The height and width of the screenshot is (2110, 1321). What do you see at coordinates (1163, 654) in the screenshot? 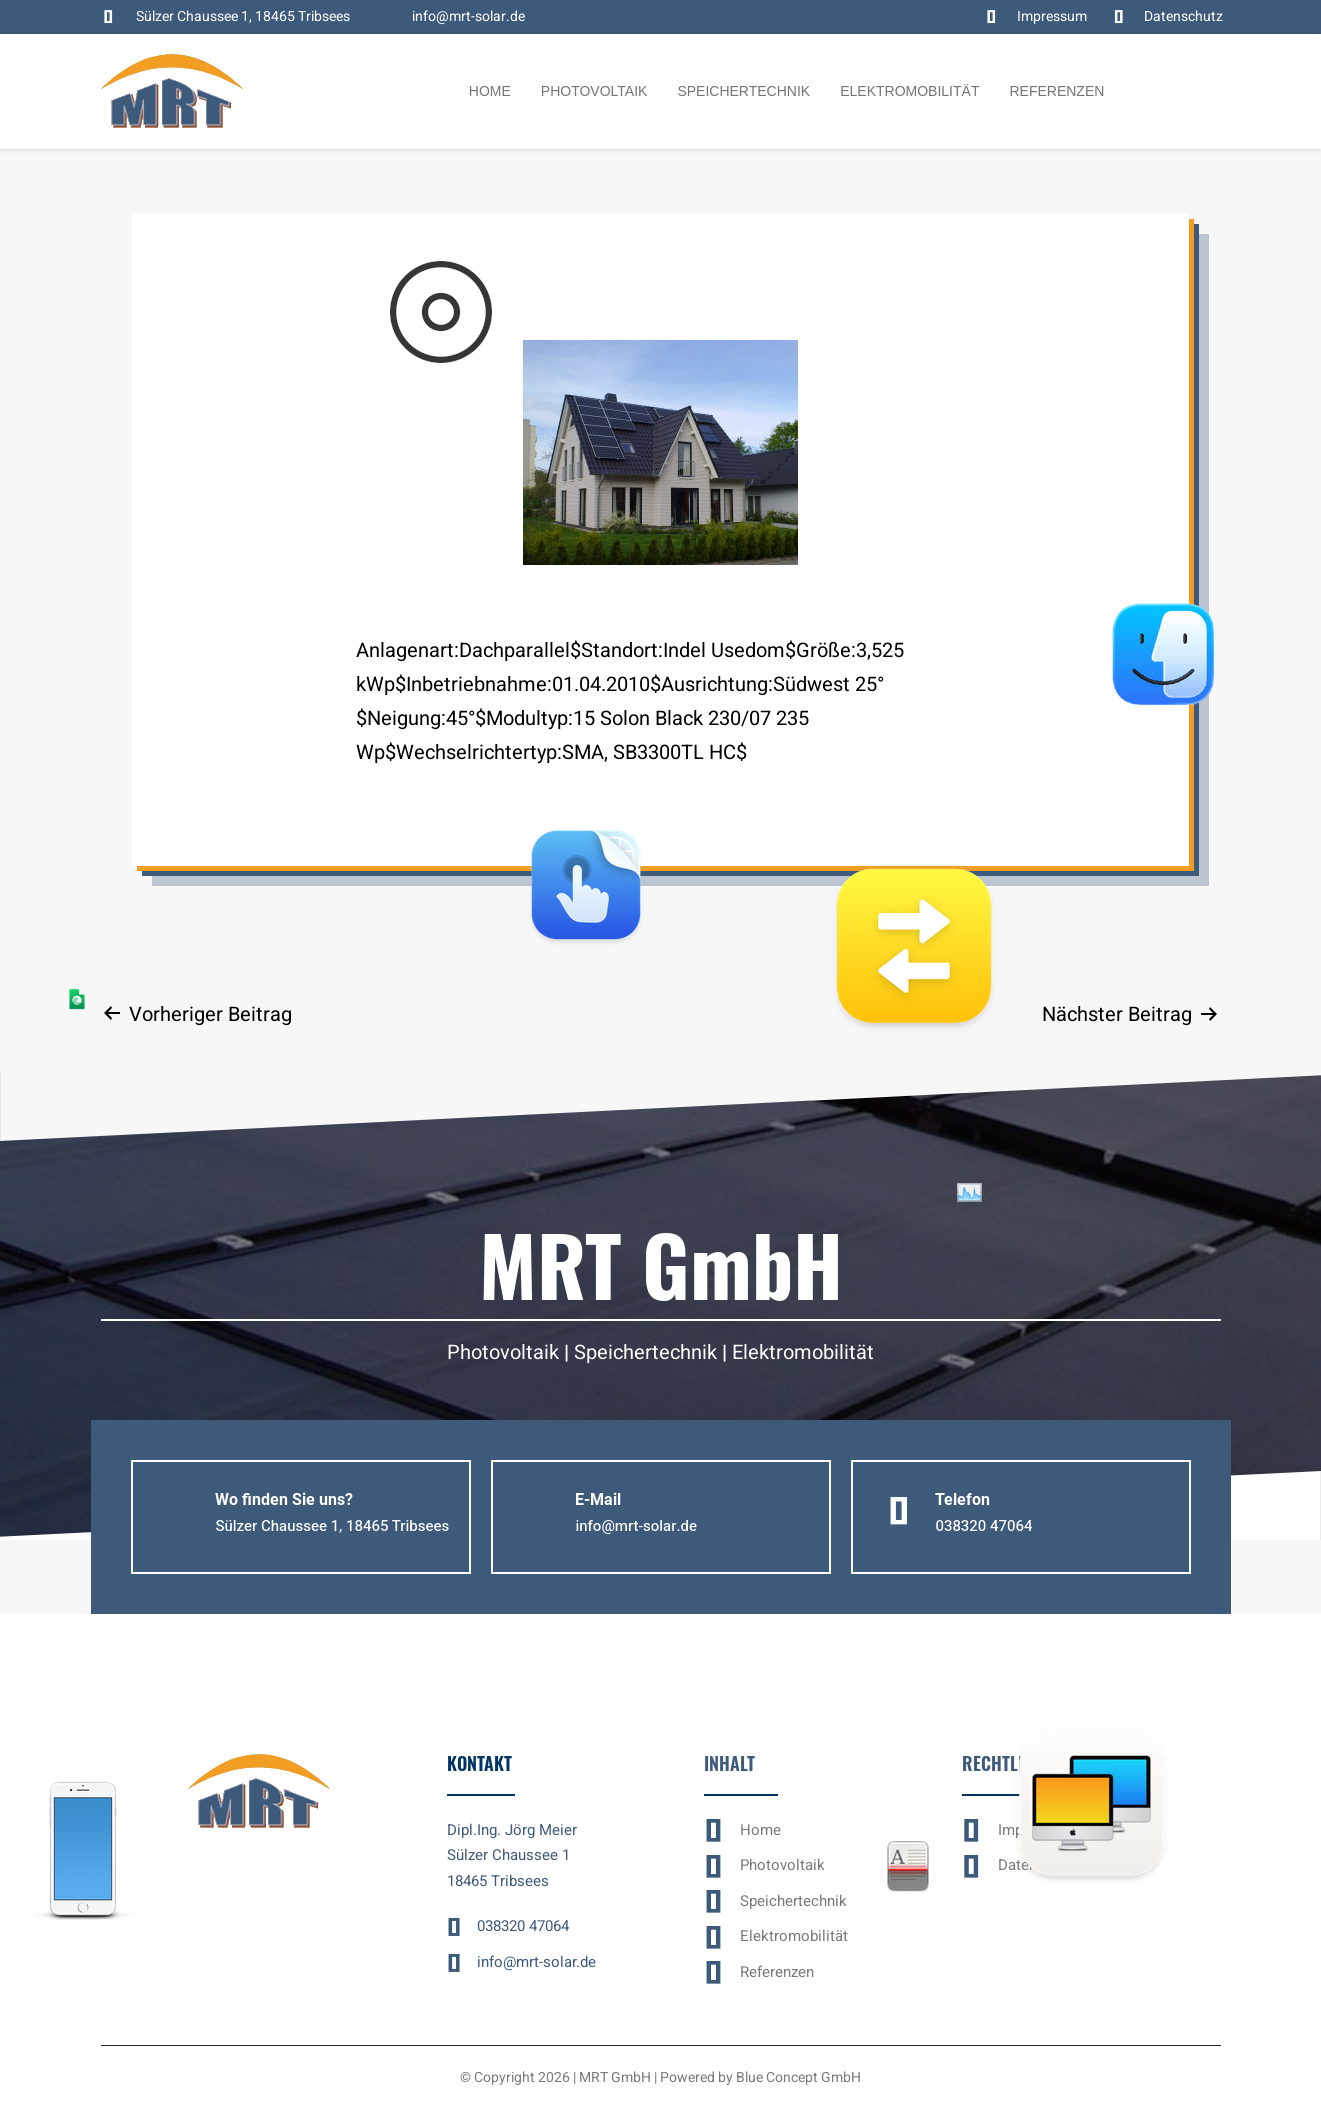
I see `open Finder to browse files and folders` at bounding box center [1163, 654].